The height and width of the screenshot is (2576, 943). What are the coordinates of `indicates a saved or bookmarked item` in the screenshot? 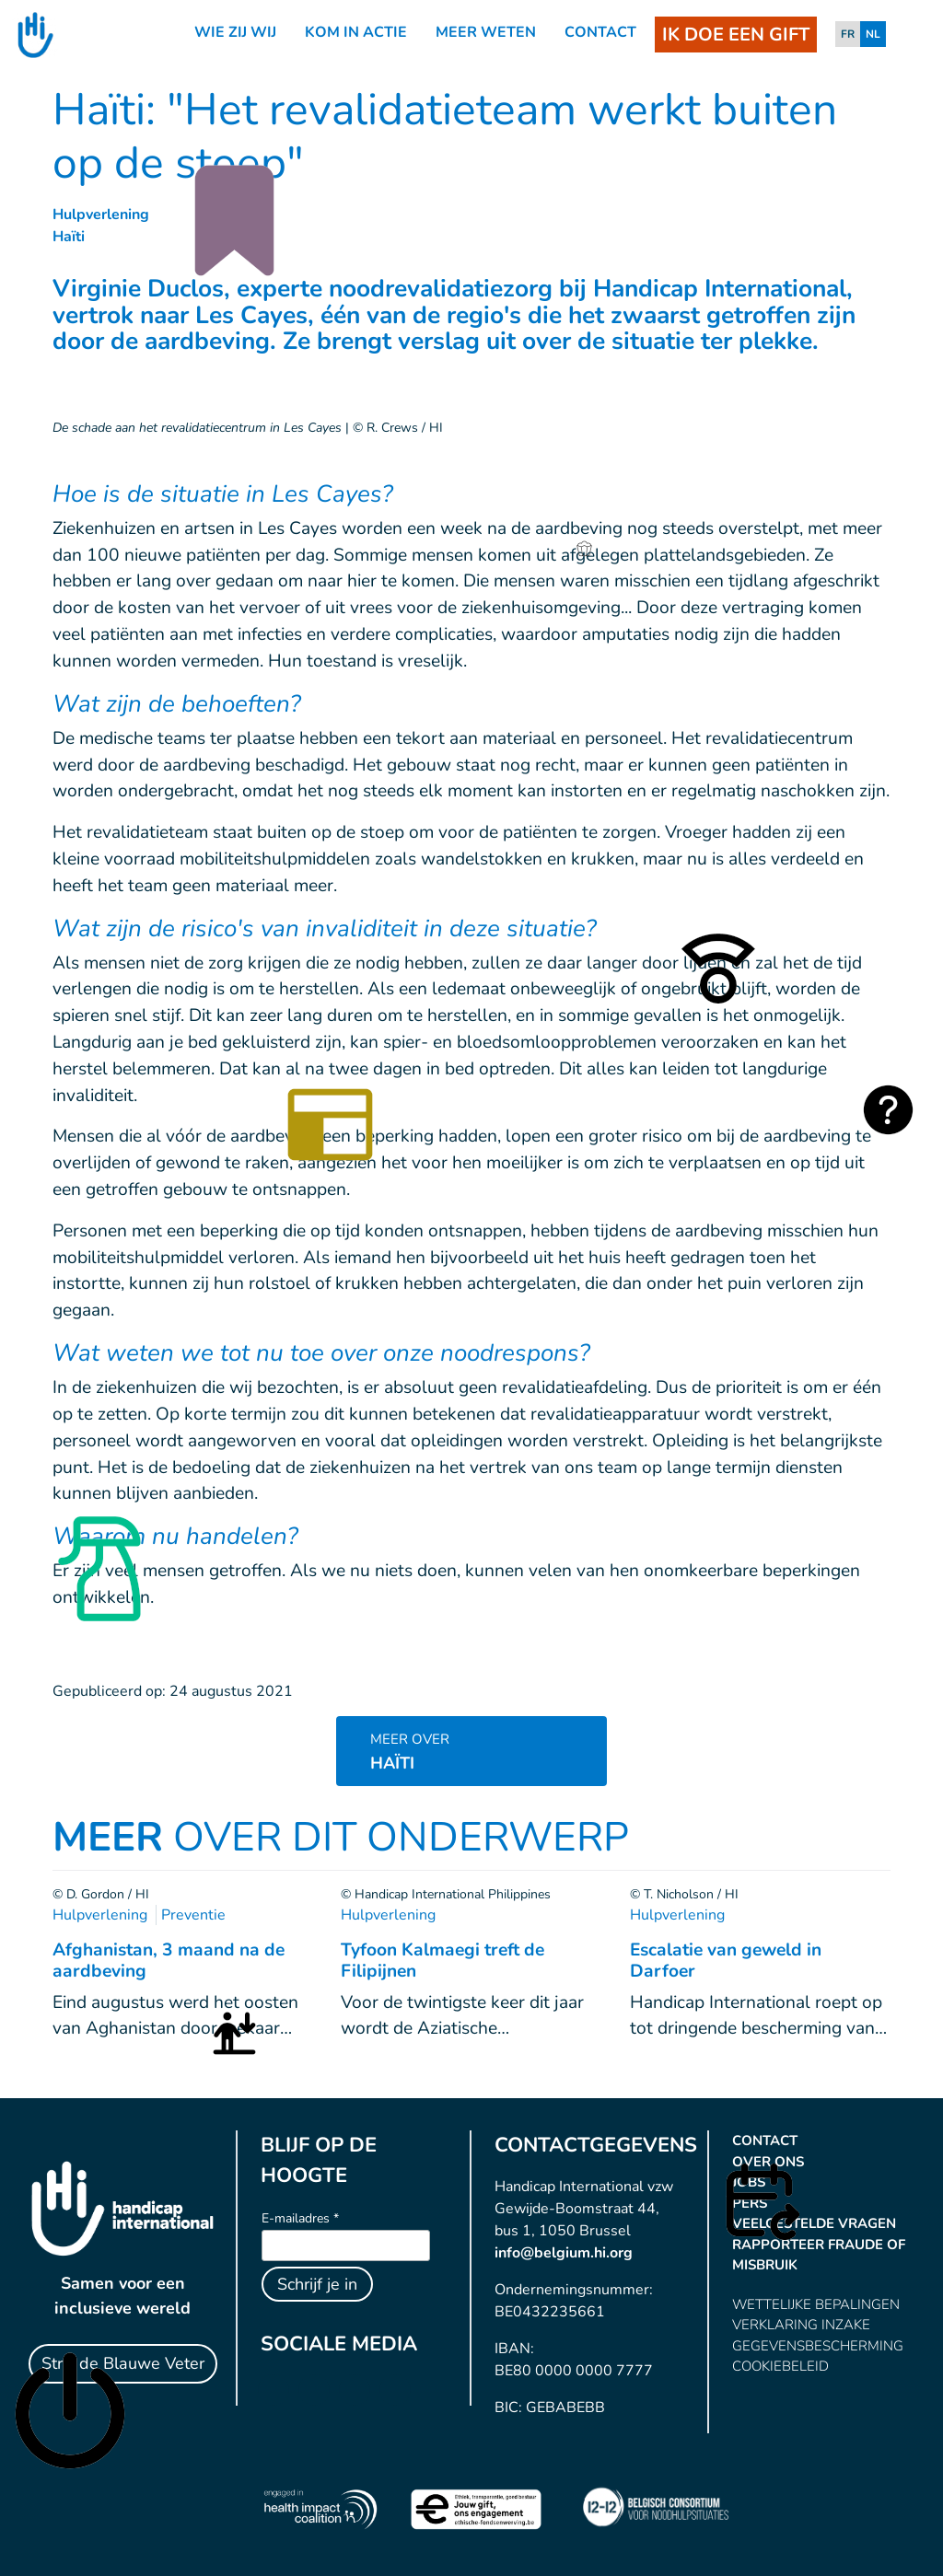 It's located at (234, 220).